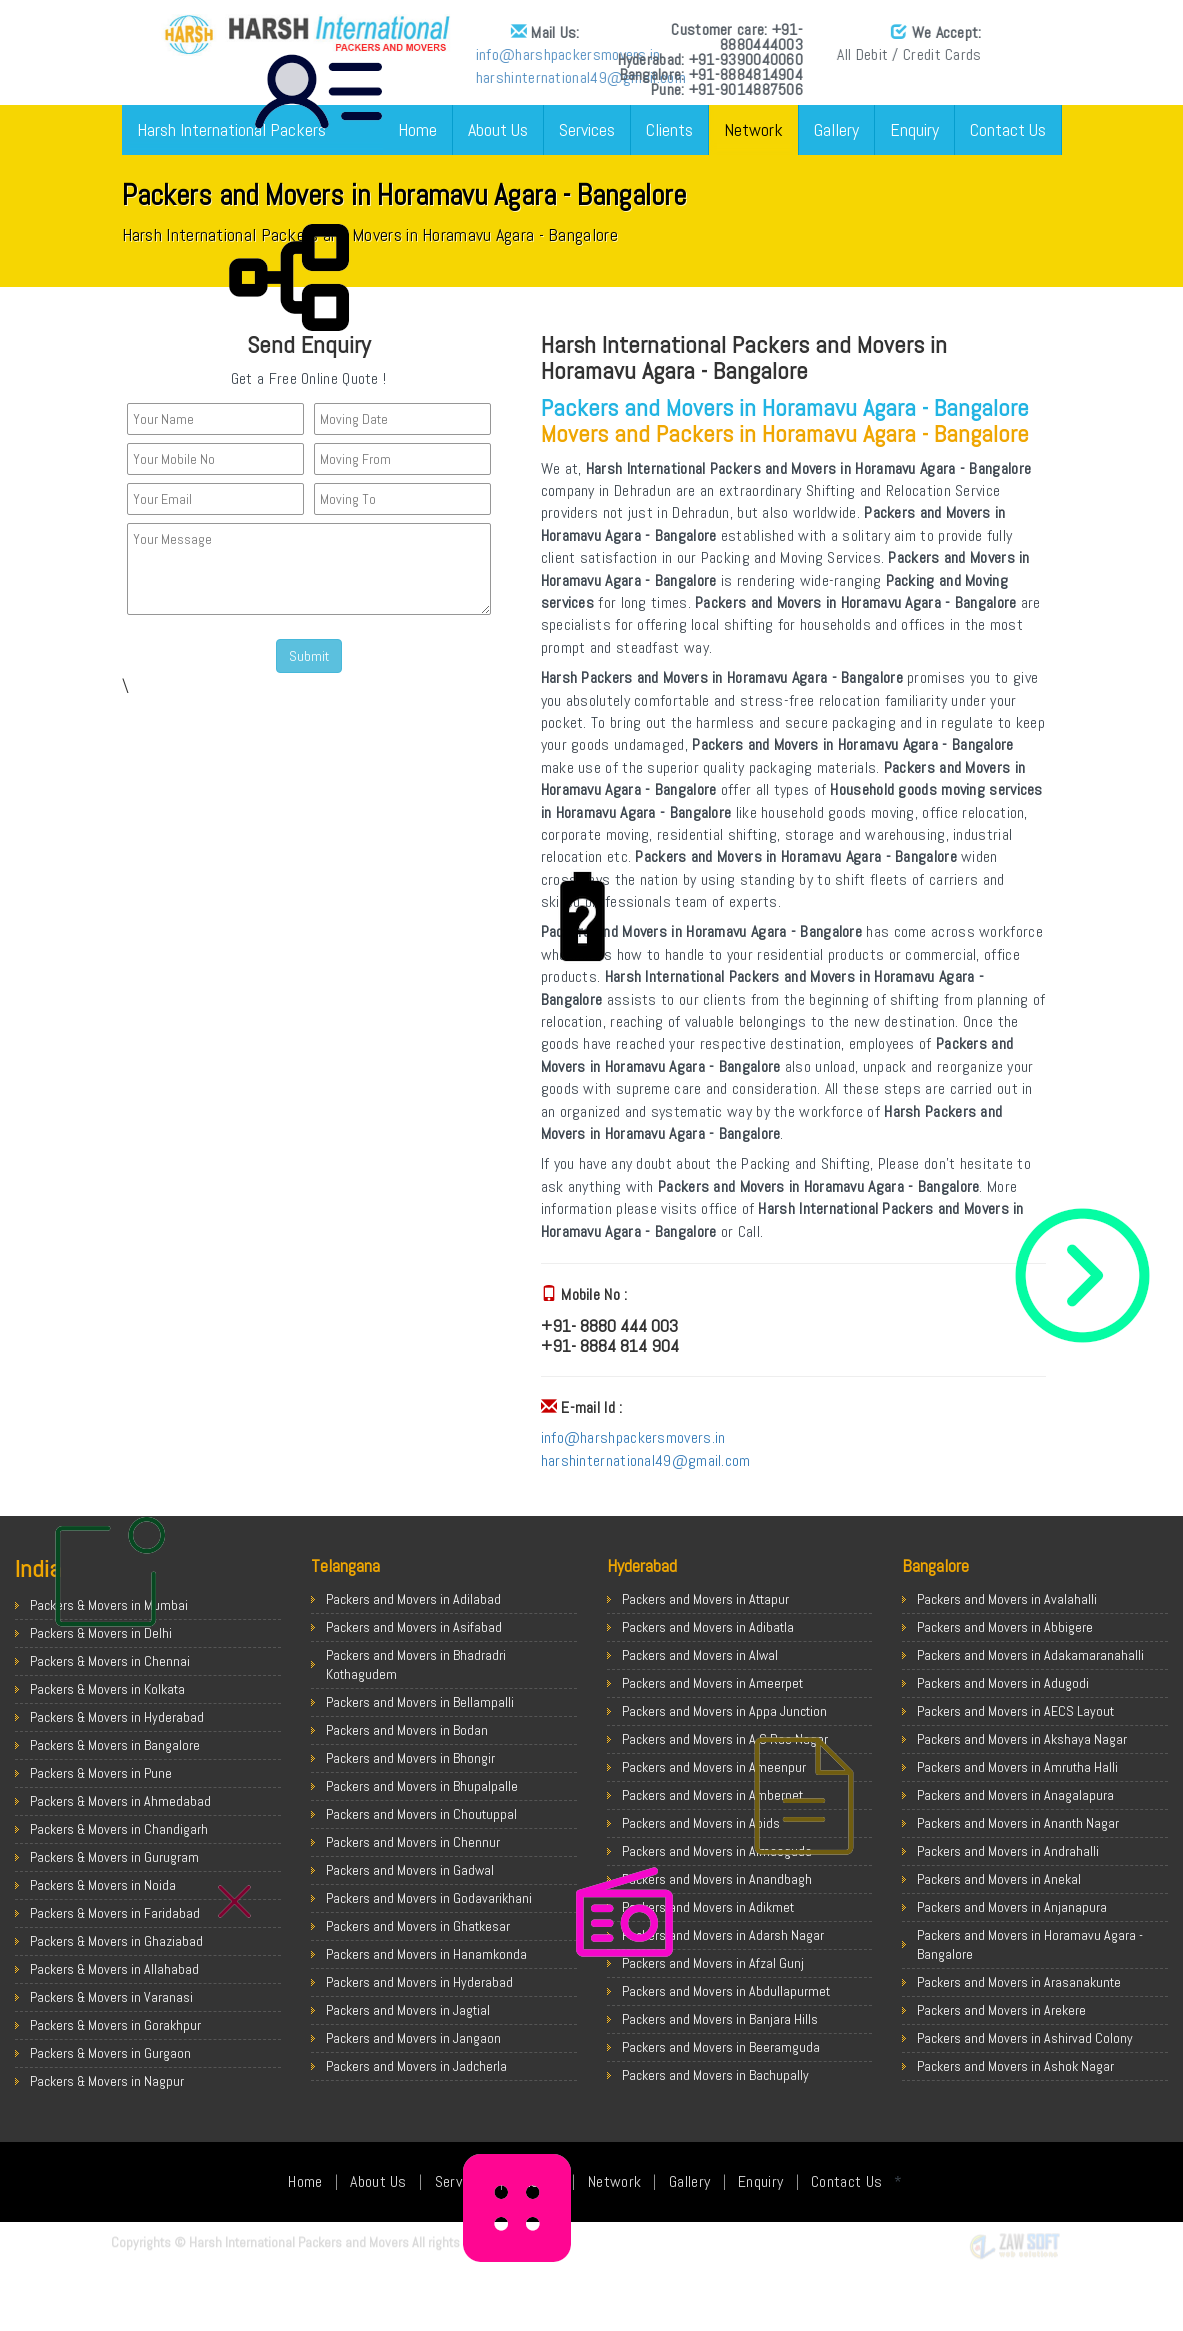 This screenshot has height=2331, width=1183. I want to click on view notifications, so click(108, 1574).